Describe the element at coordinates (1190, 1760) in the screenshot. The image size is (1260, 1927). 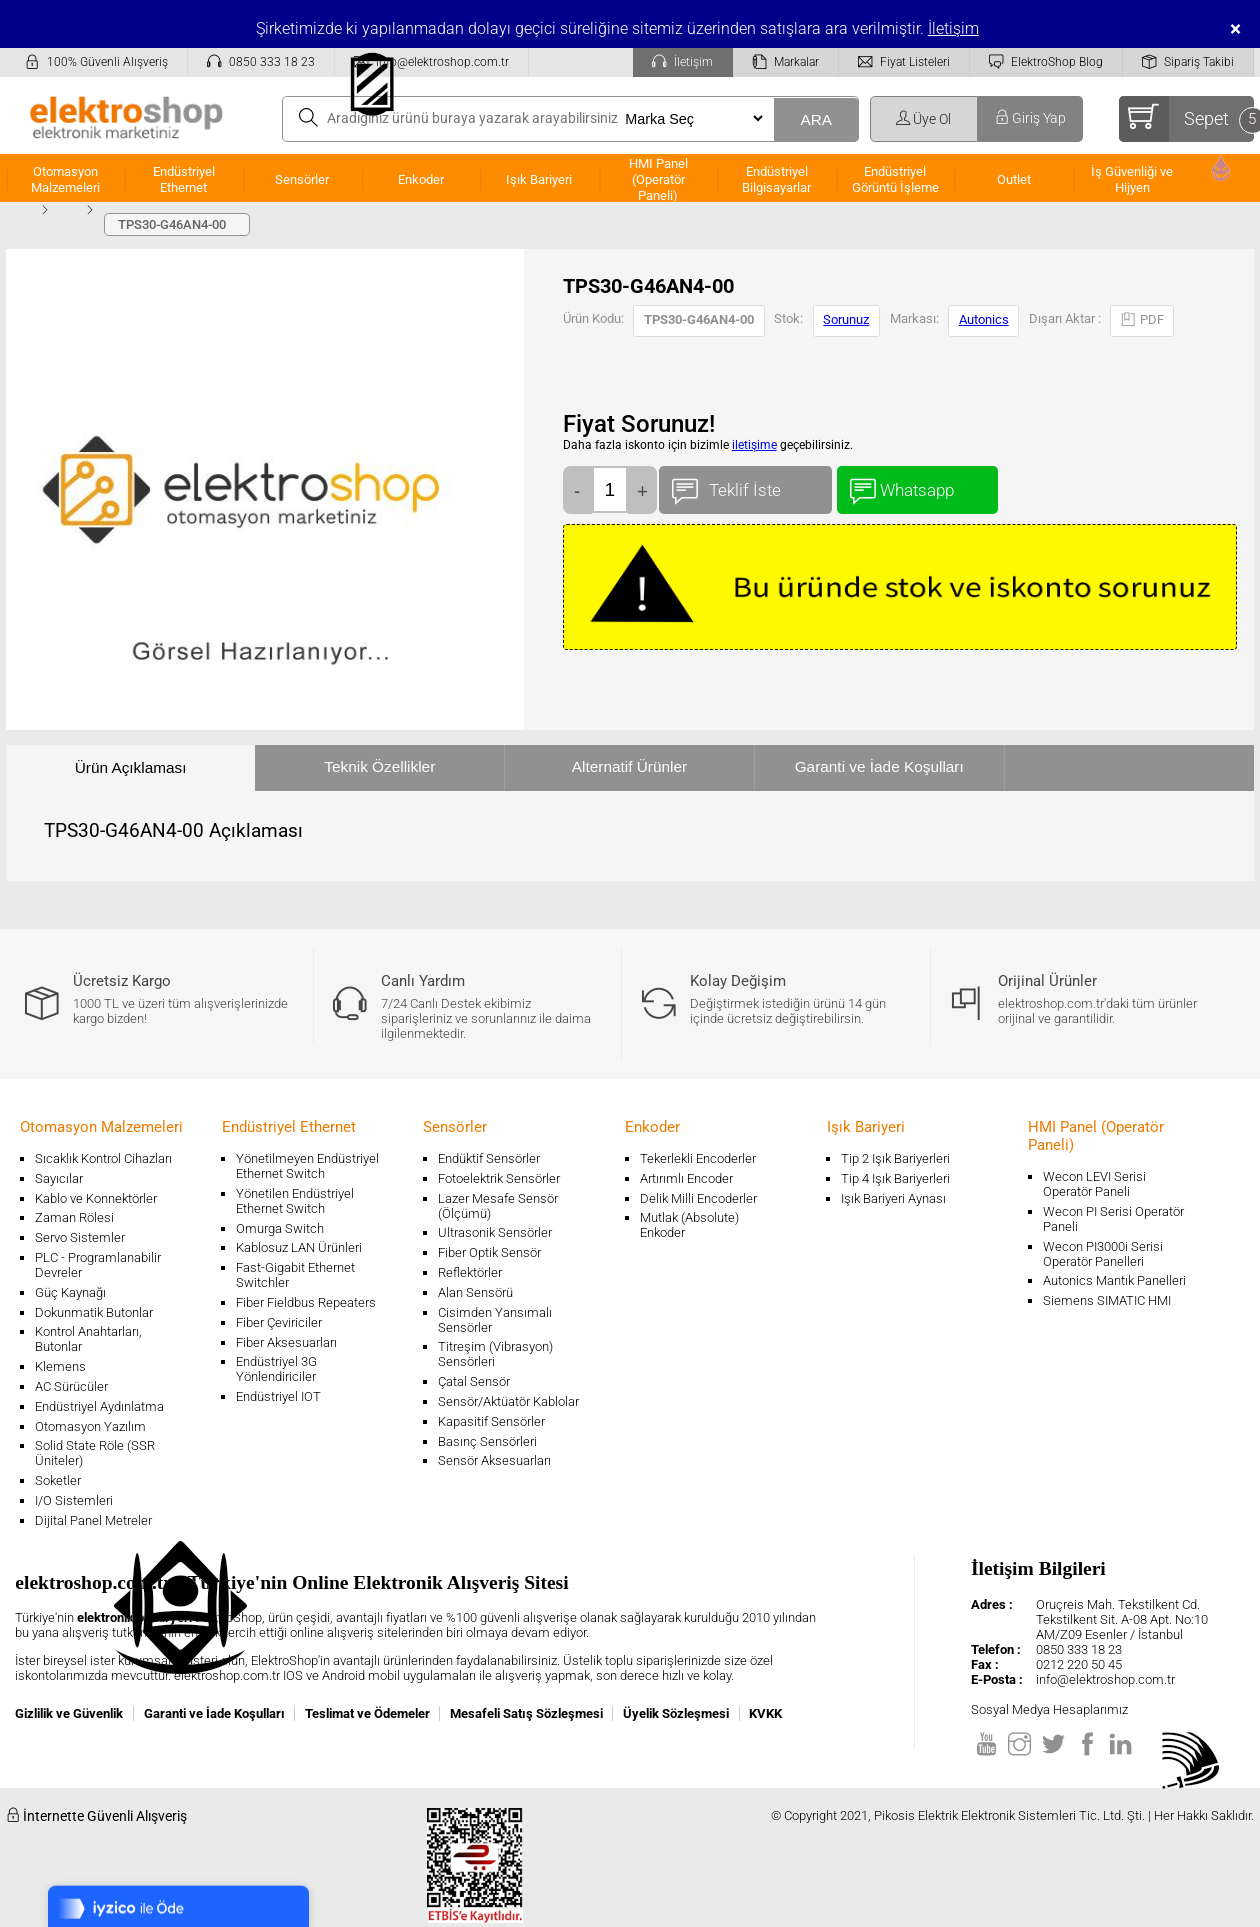
I see `activate blade sweep attack` at that location.